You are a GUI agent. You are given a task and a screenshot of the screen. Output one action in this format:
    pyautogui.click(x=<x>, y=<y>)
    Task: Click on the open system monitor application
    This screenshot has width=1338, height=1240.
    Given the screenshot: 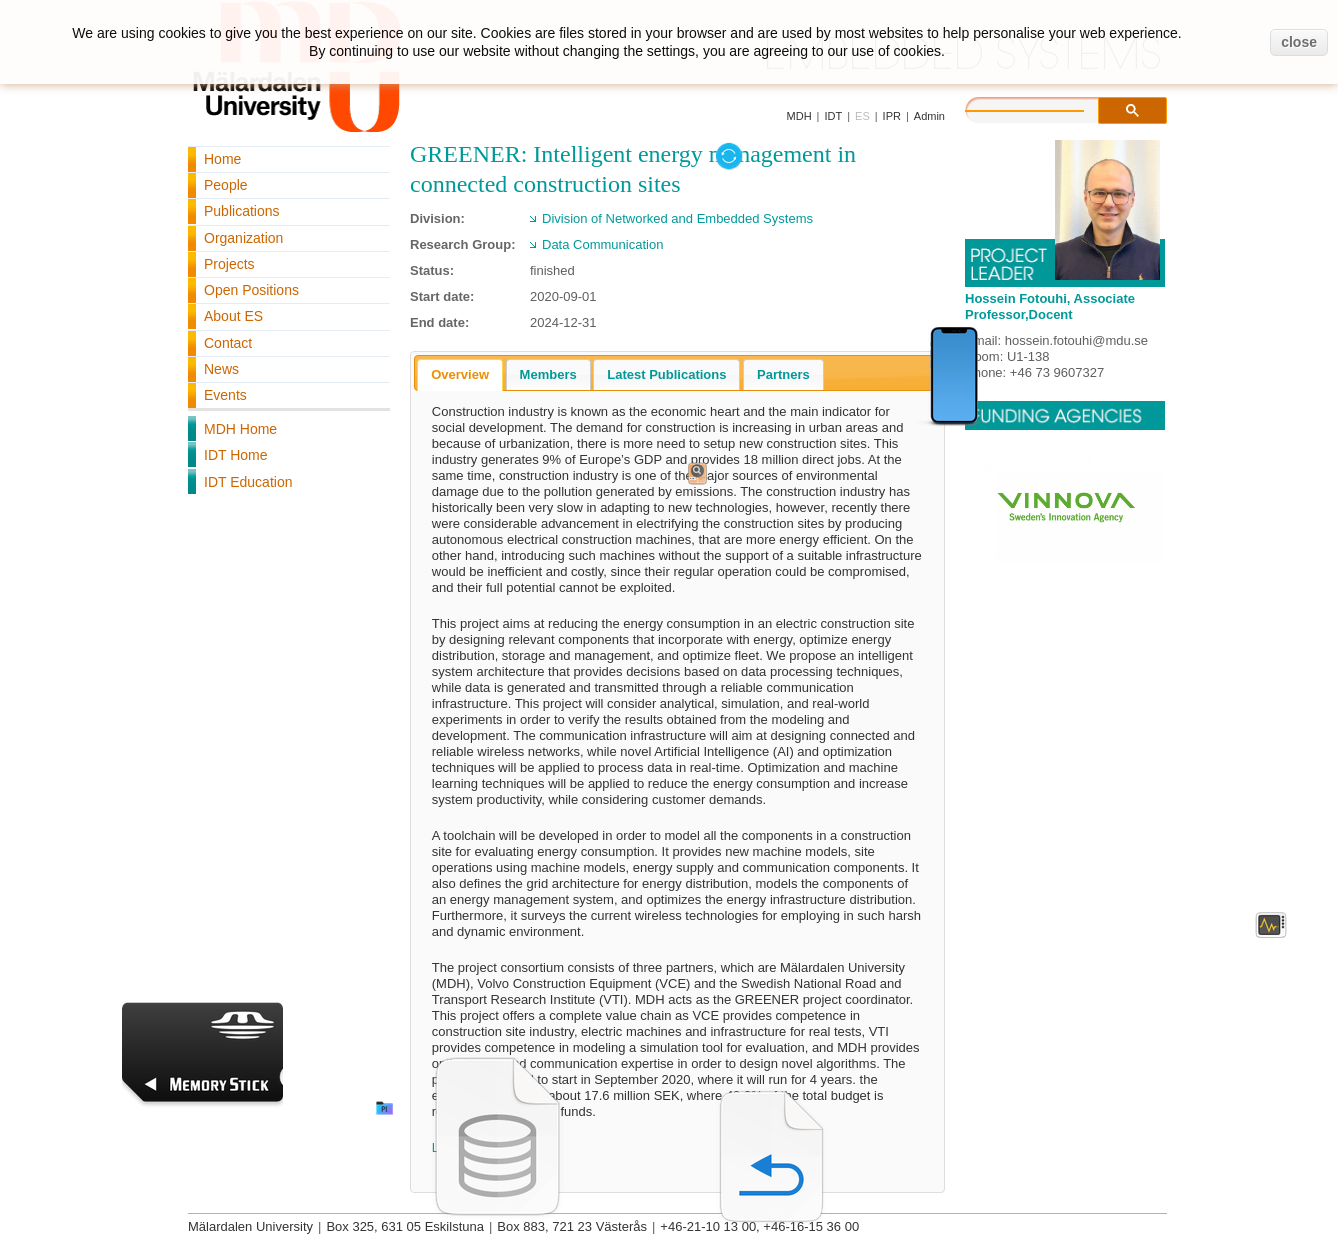 What is the action you would take?
    pyautogui.click(x=1271, y=925)
    